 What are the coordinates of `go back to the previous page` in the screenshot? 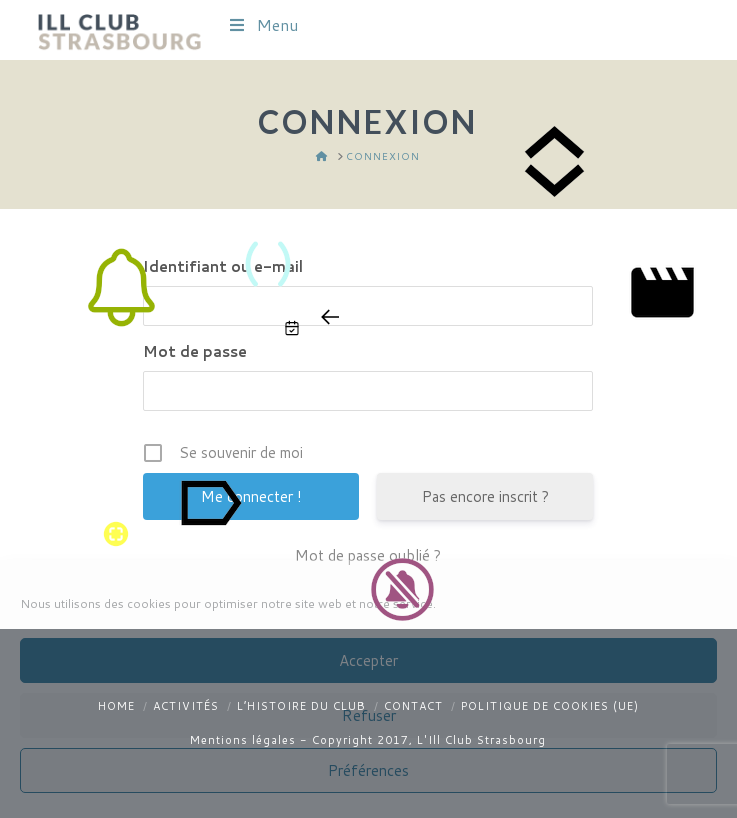 It's located at (330, 317).